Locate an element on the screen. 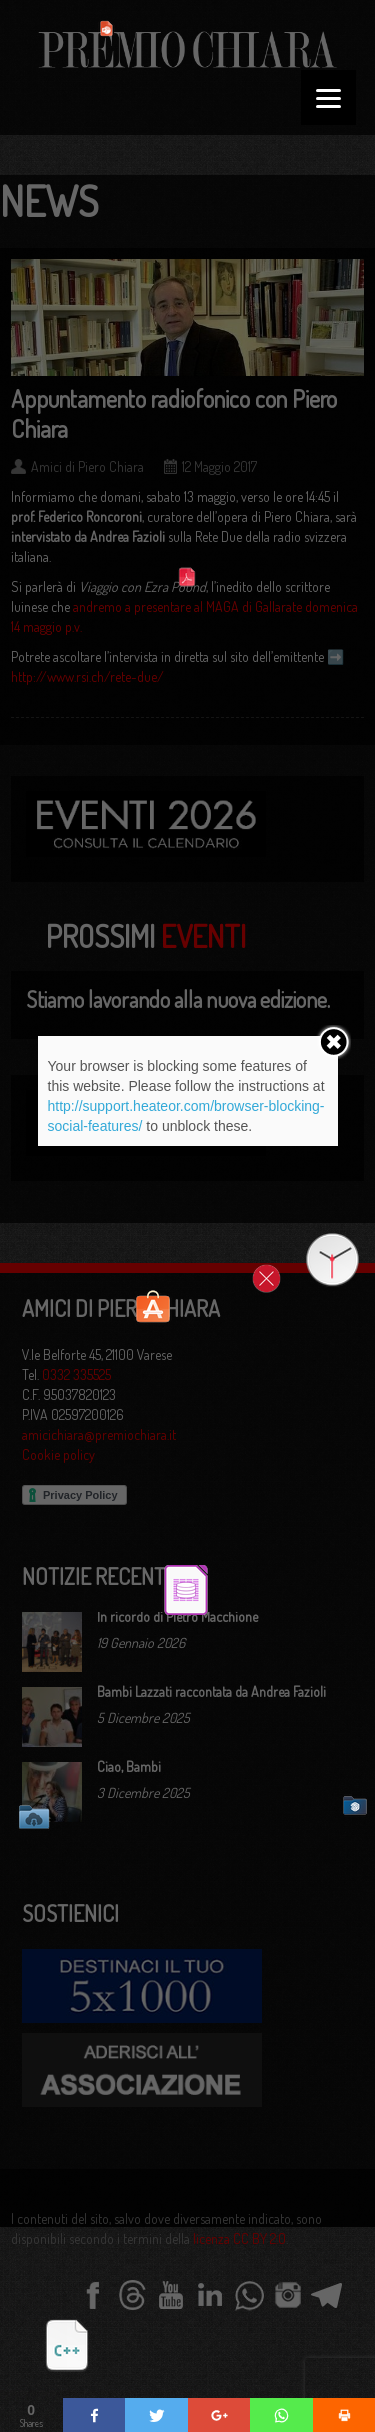  access recently opened files and folders is located at coordinates (332, 1259).